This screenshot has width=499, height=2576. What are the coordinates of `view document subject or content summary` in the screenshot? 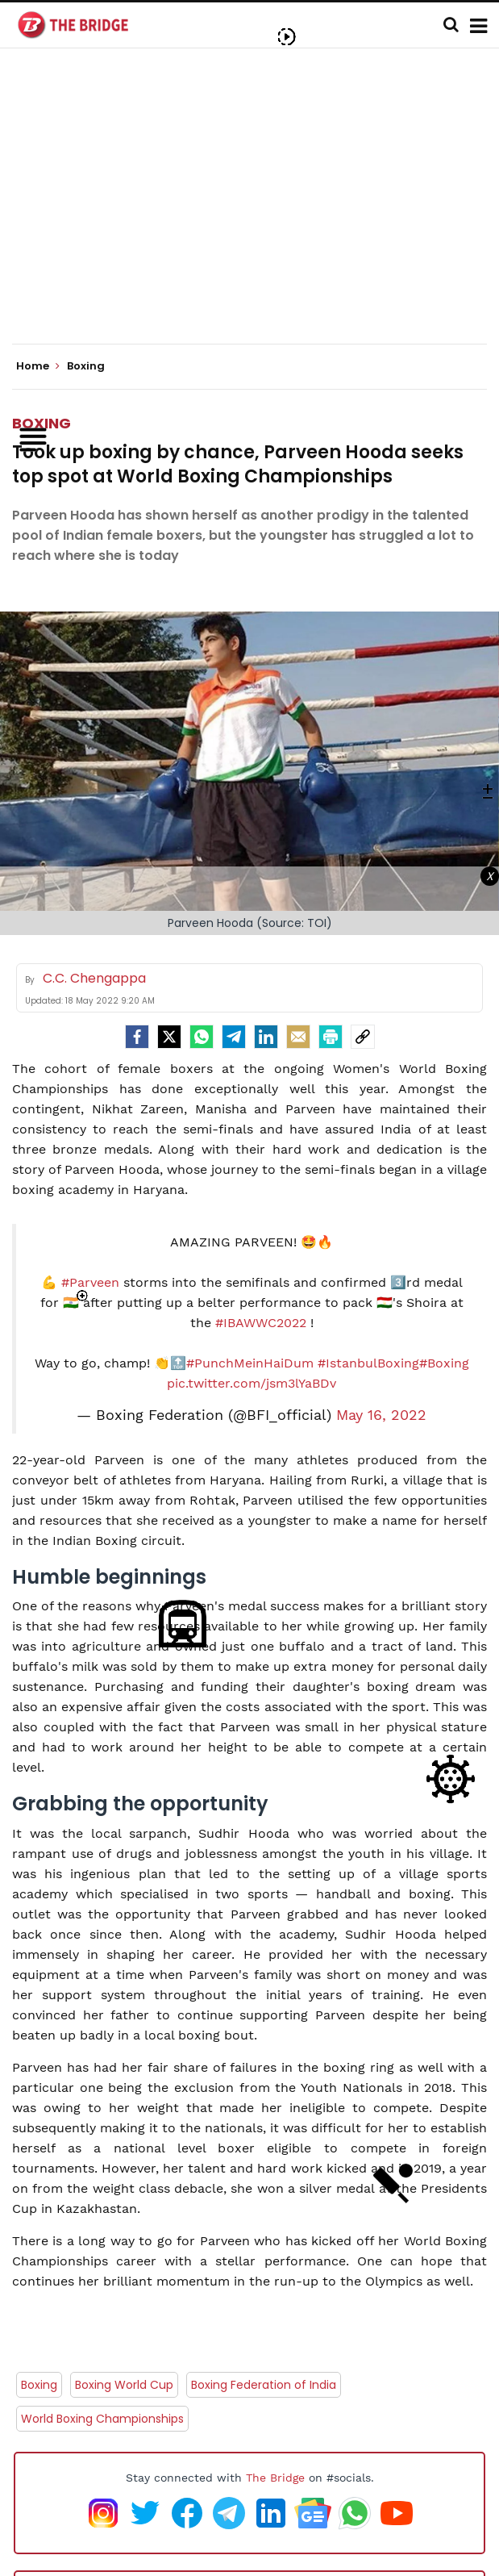 It's located at (33, 440).